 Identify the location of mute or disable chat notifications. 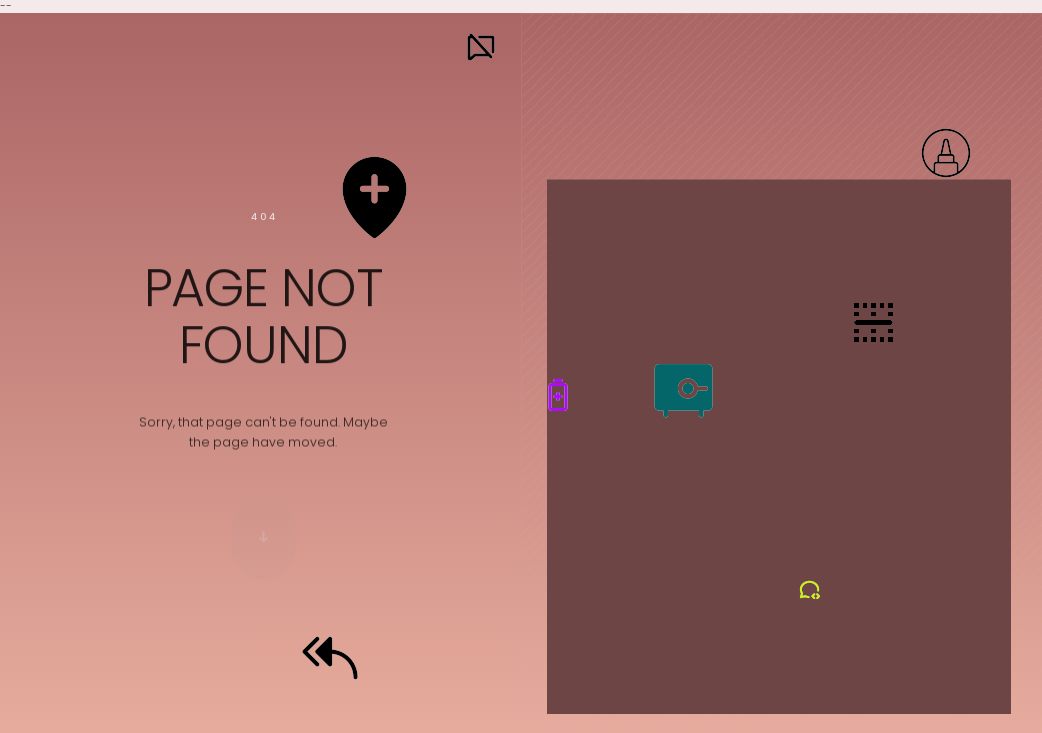
(481, 46).